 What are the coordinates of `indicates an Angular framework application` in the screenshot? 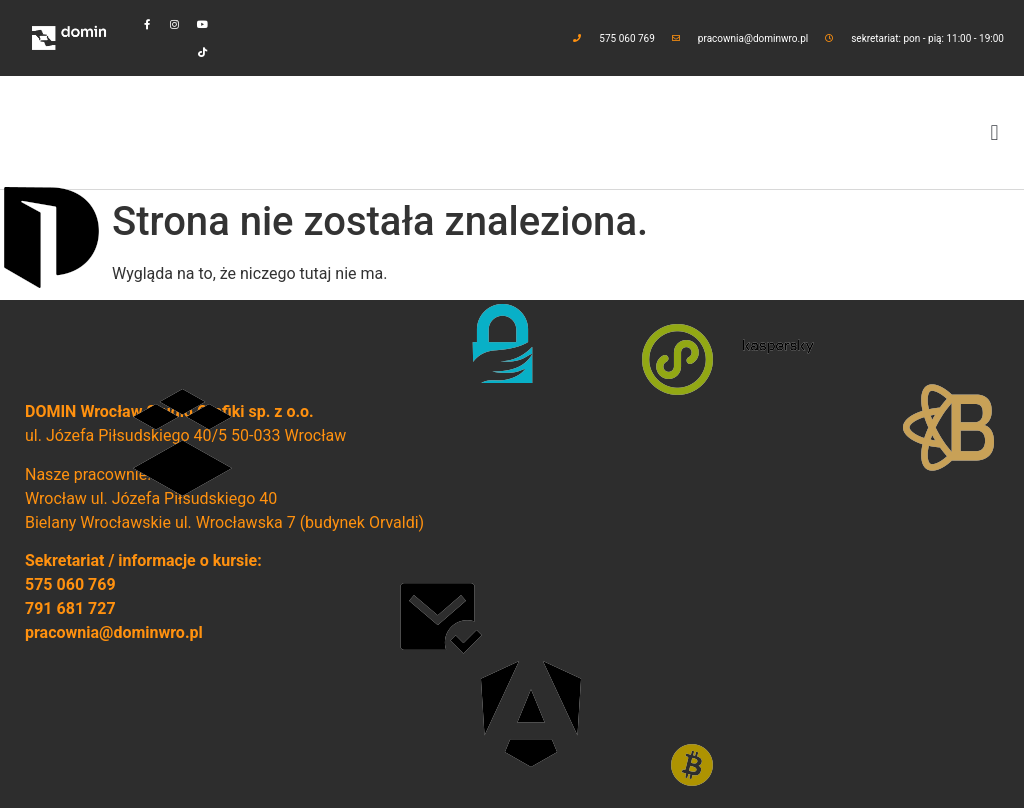 It's located at (531, 714).